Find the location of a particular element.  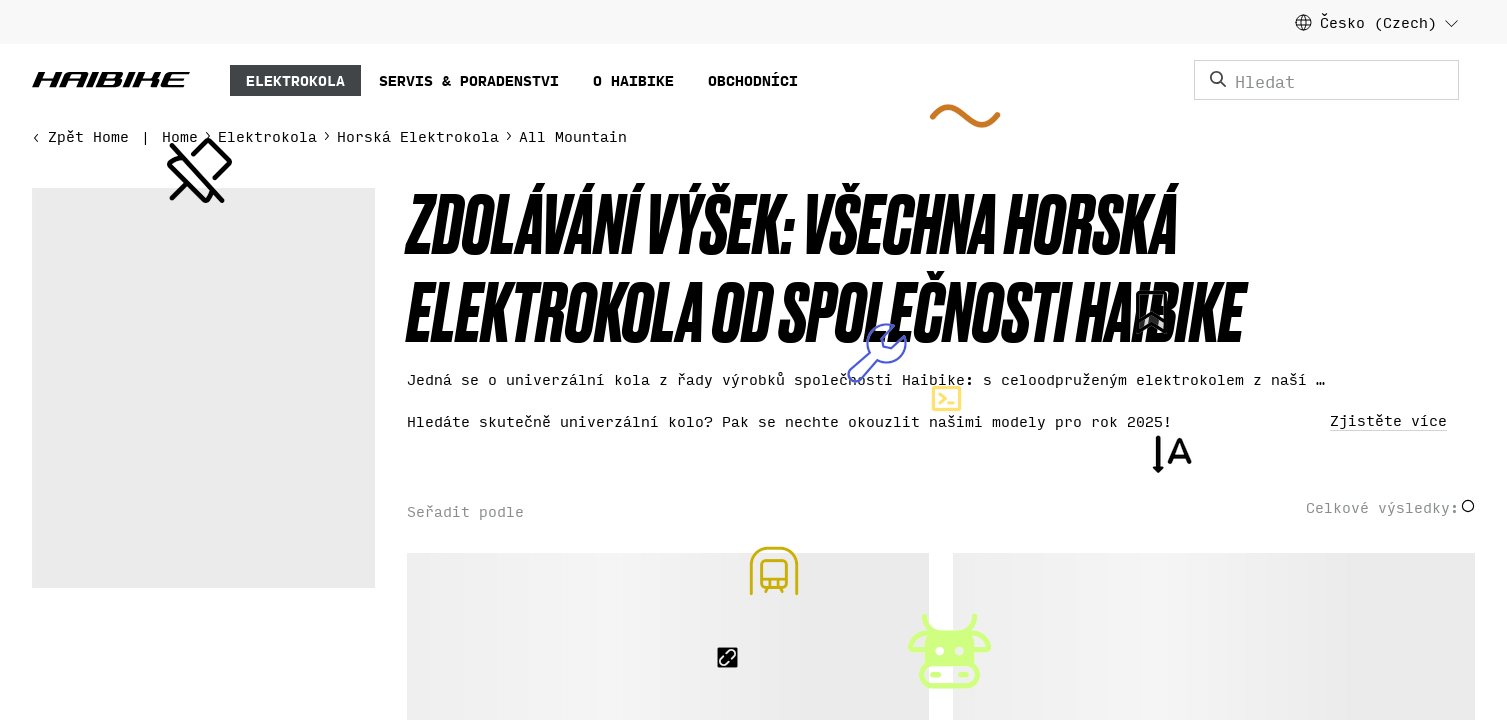

unlink or break a connection is located at coordinates (727, 657).